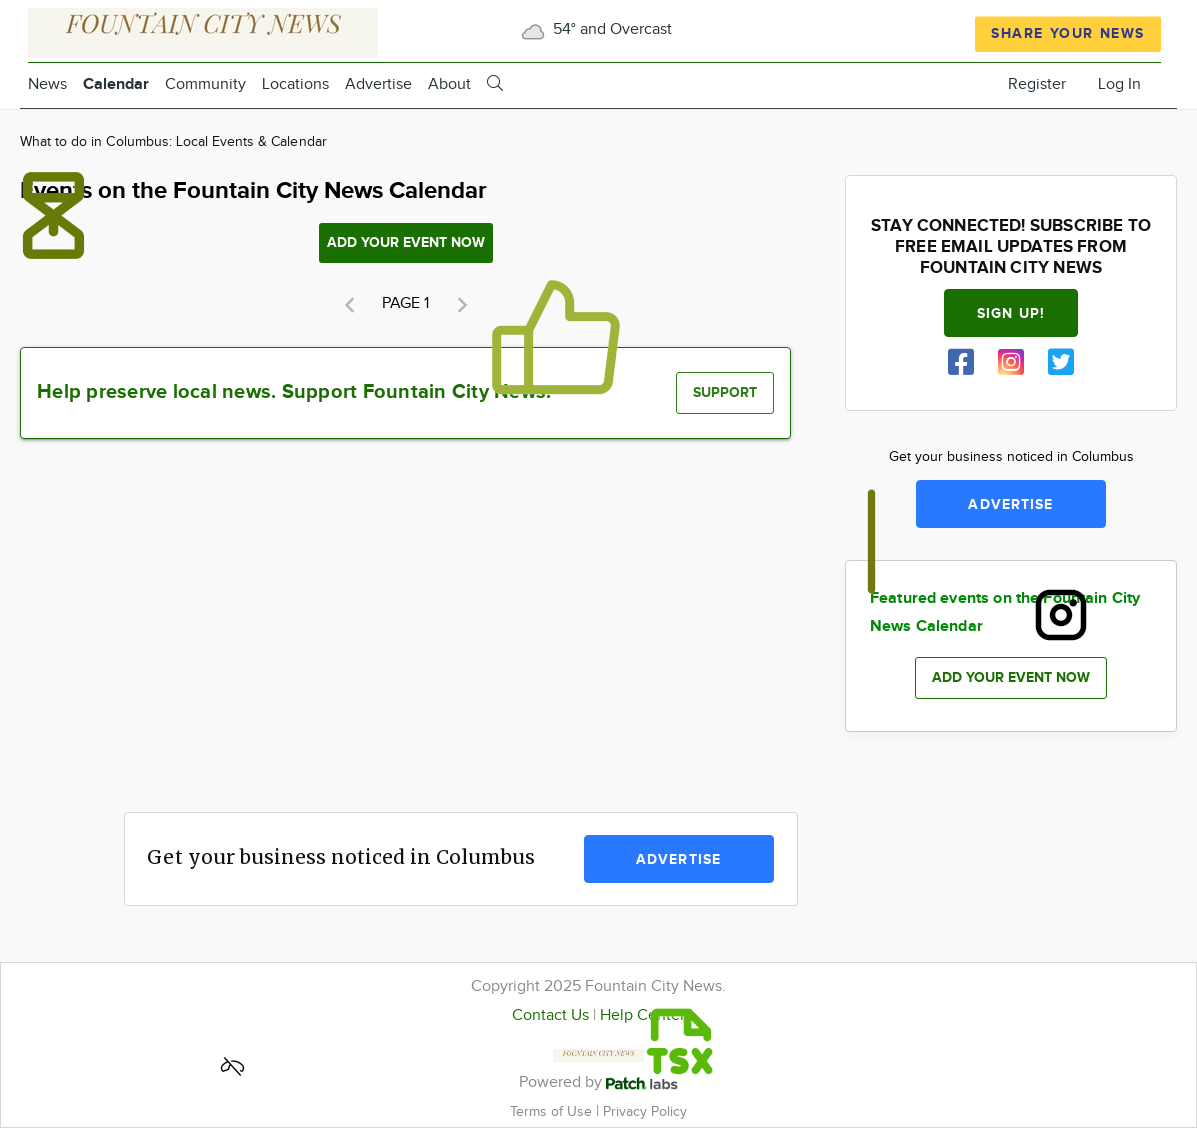  I want to click on vertical divider or separator between UI elements, so click(871, 541).